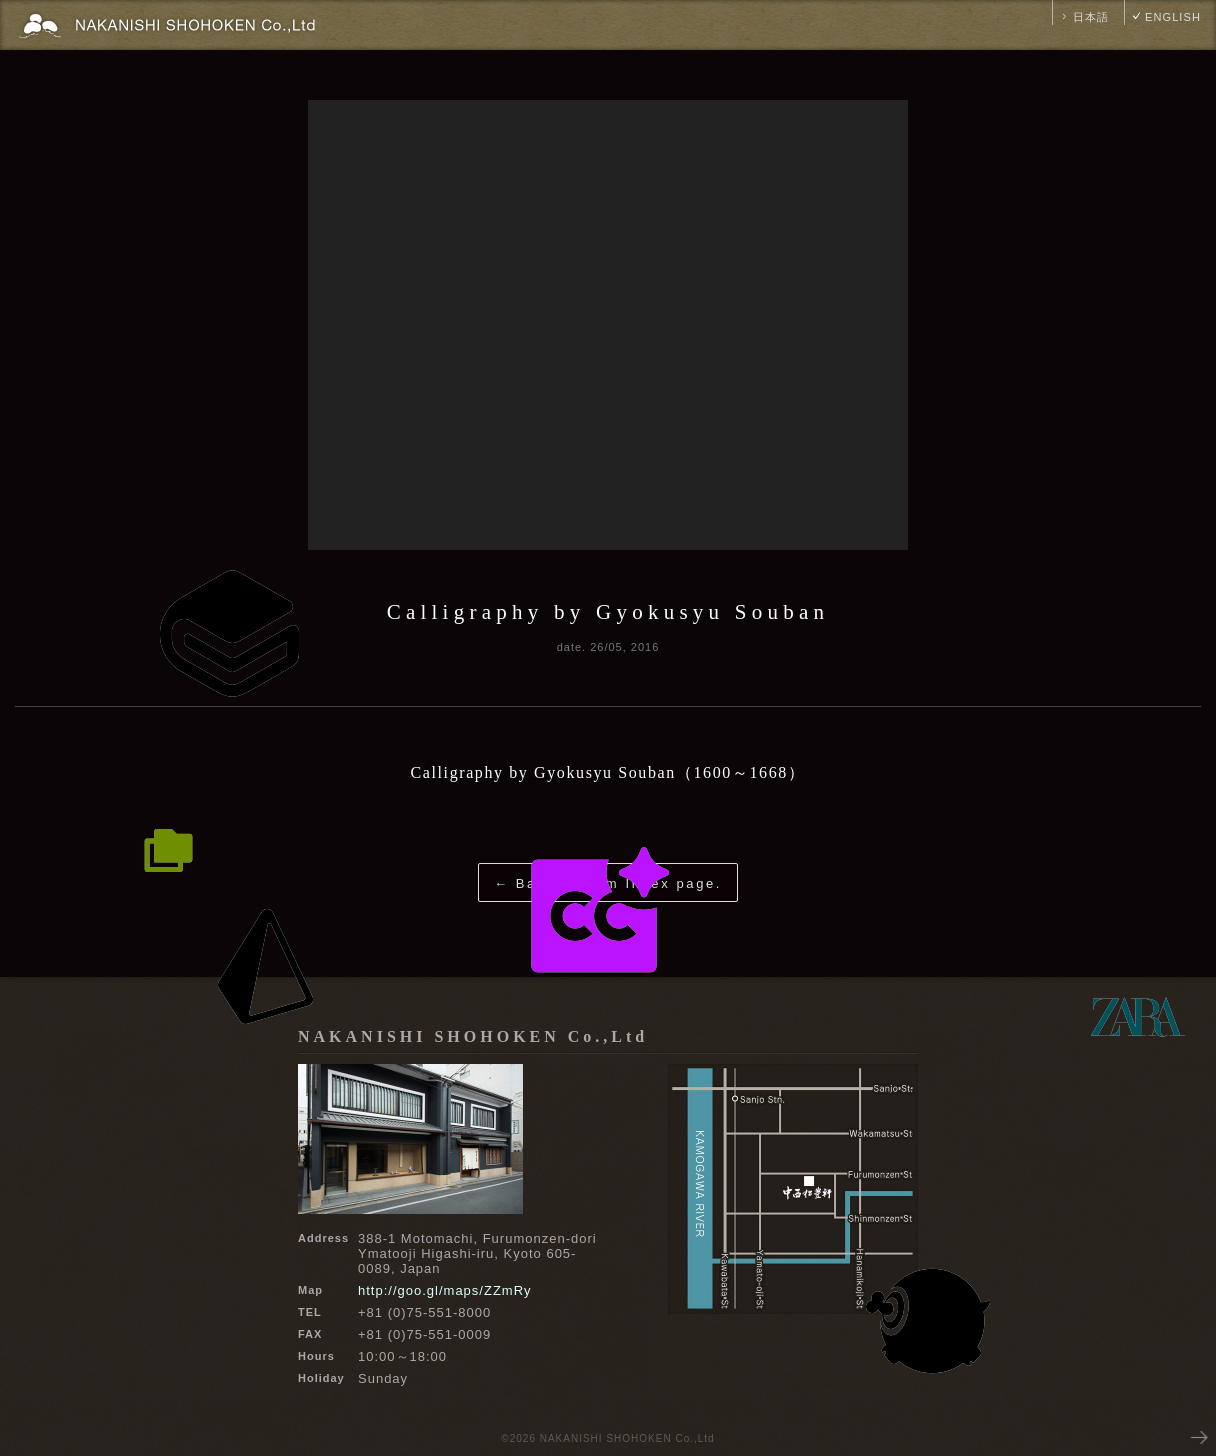 This screenshot has width=1216, height=1456. What do you see at coordinates (928, 1321) in the screenshot?
I see `open the Plurk social networking app` at bounding box center [928, 1321].